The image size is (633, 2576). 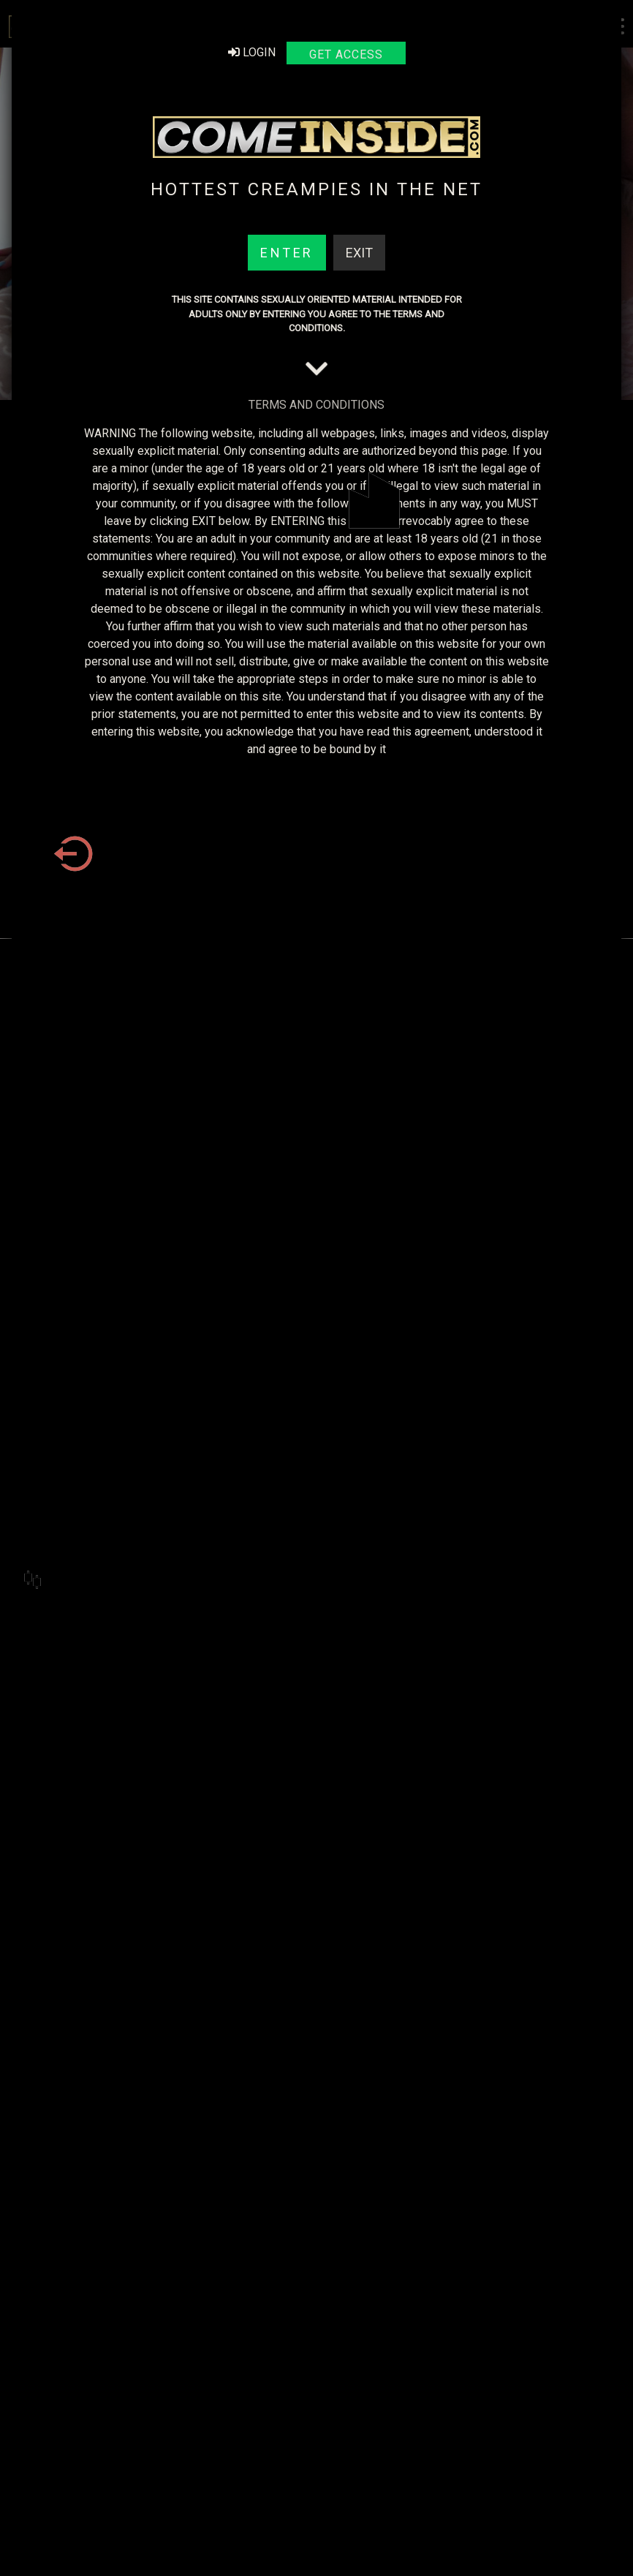 What do you see at coordinates (75, 853) in the screenshot?
I see `log out of your account` at bounding box center [75, 853].